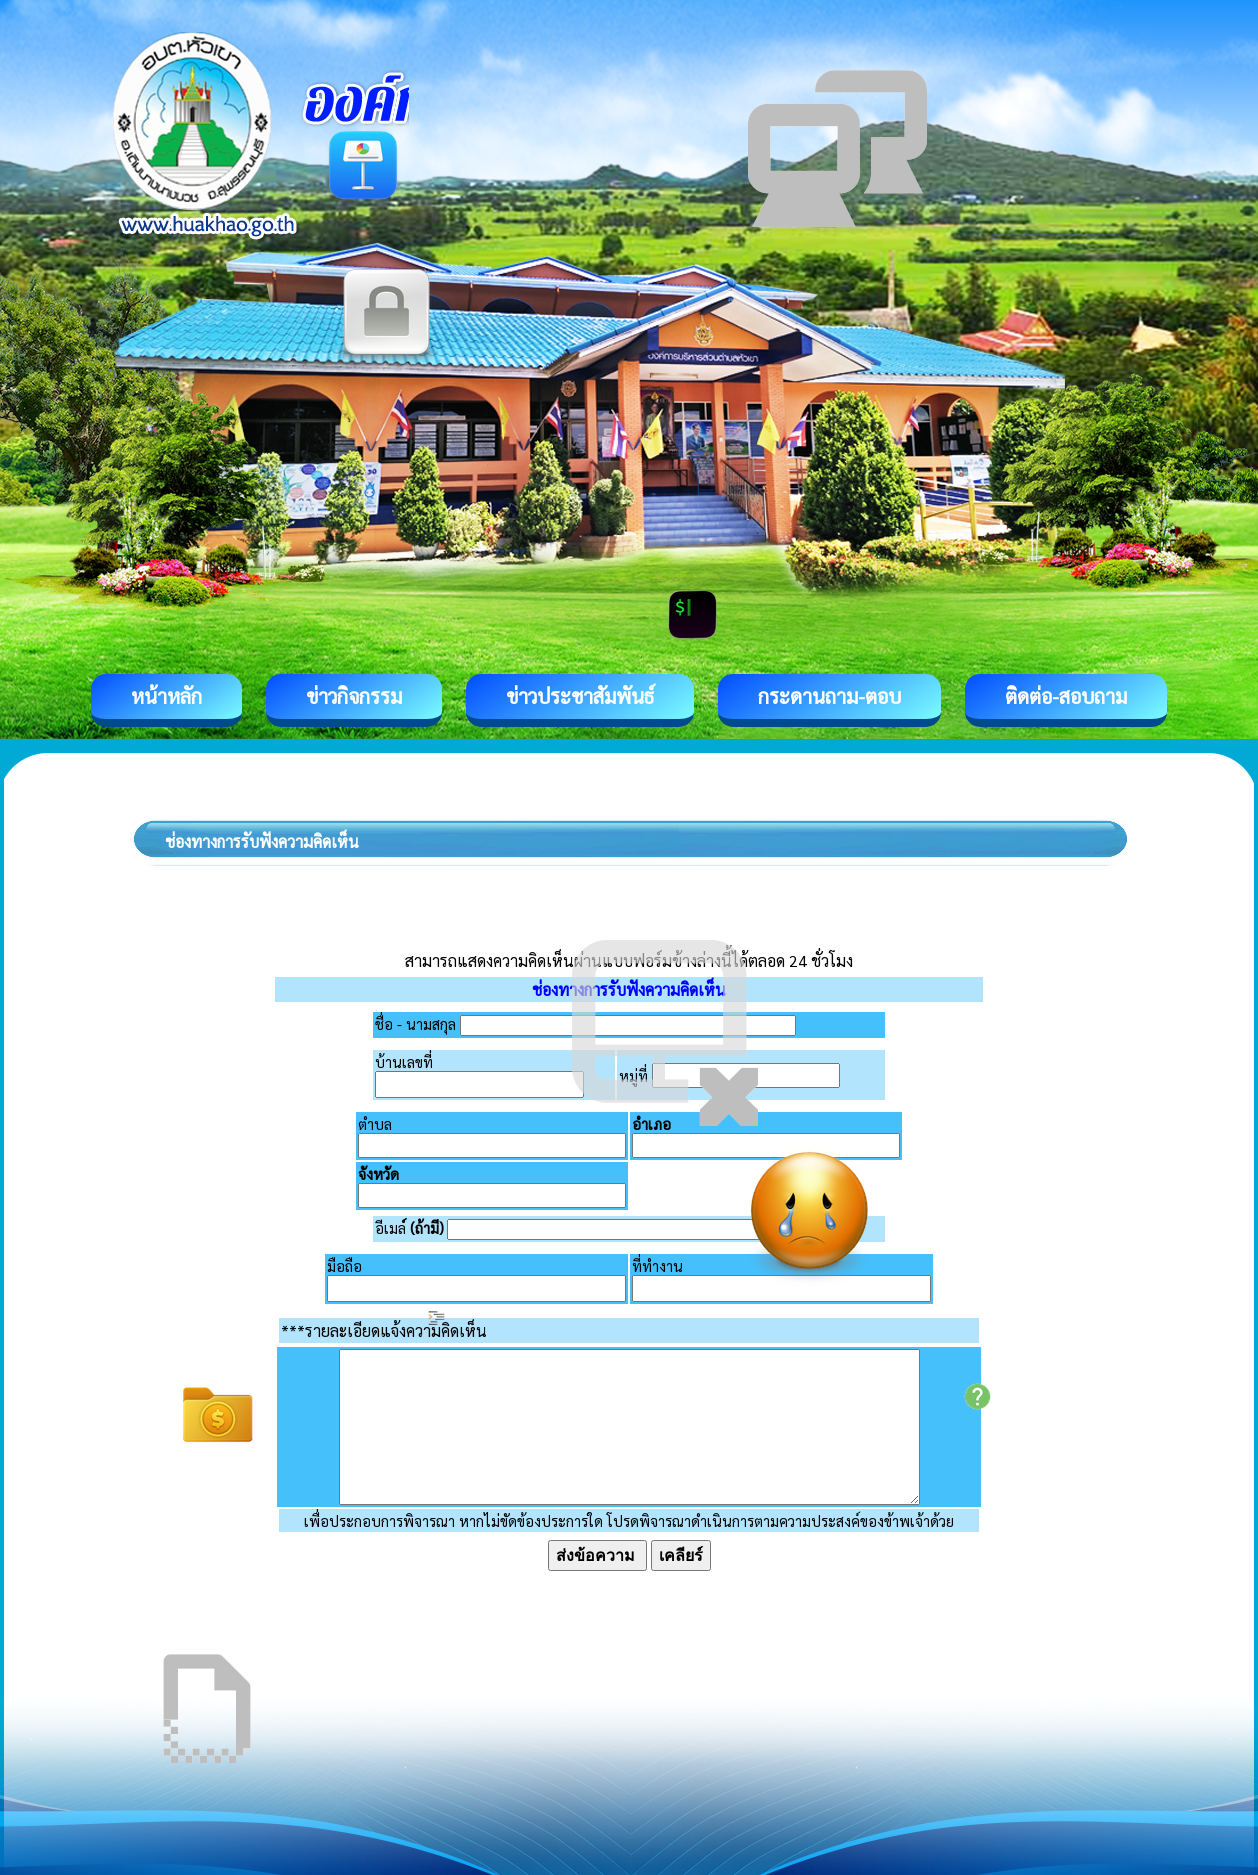 Image resolution: width=1258 pixels, height=1875 pixels. What do you see at coordinates (436, 1318) in the screenshot?
I see `decrease text indentation` at bounding box center [436, 1318].